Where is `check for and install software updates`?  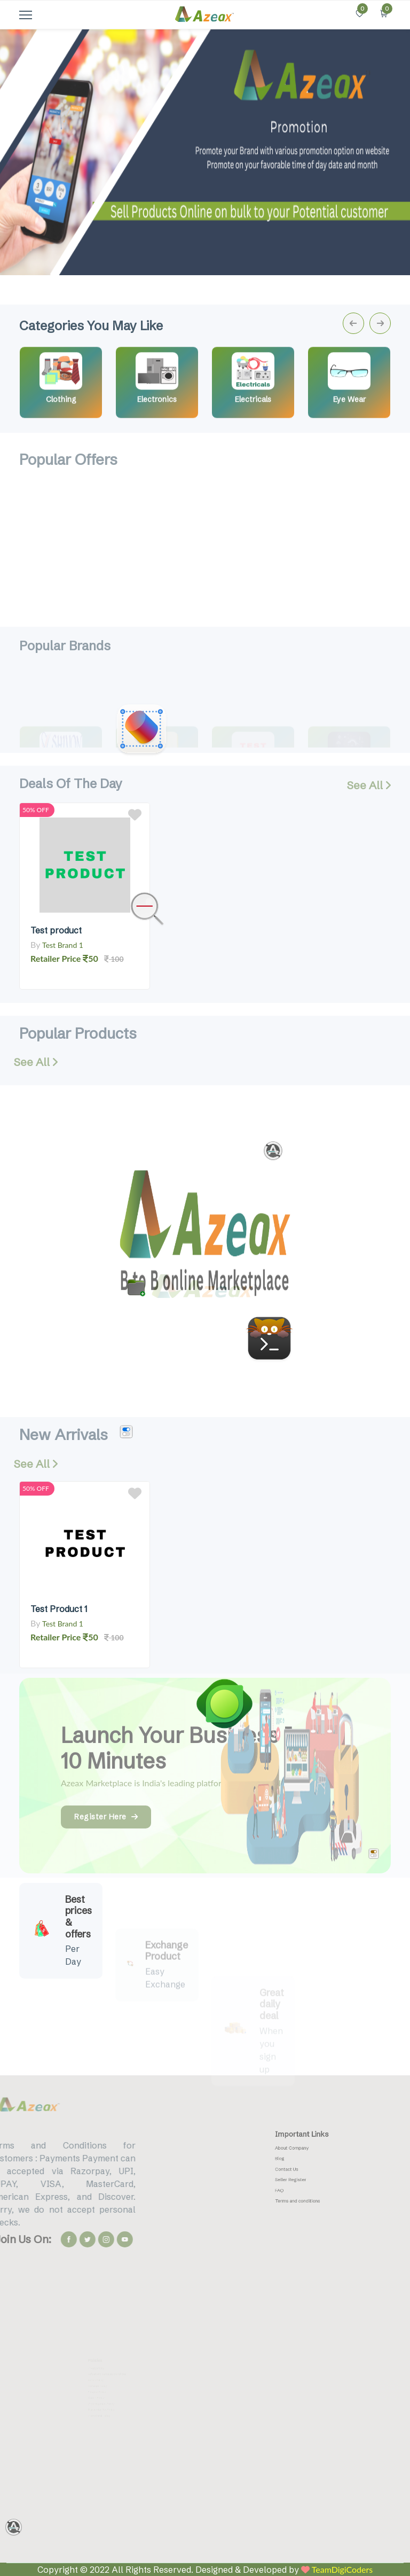 check for and install software updates is located at coordinates (273, 1150).